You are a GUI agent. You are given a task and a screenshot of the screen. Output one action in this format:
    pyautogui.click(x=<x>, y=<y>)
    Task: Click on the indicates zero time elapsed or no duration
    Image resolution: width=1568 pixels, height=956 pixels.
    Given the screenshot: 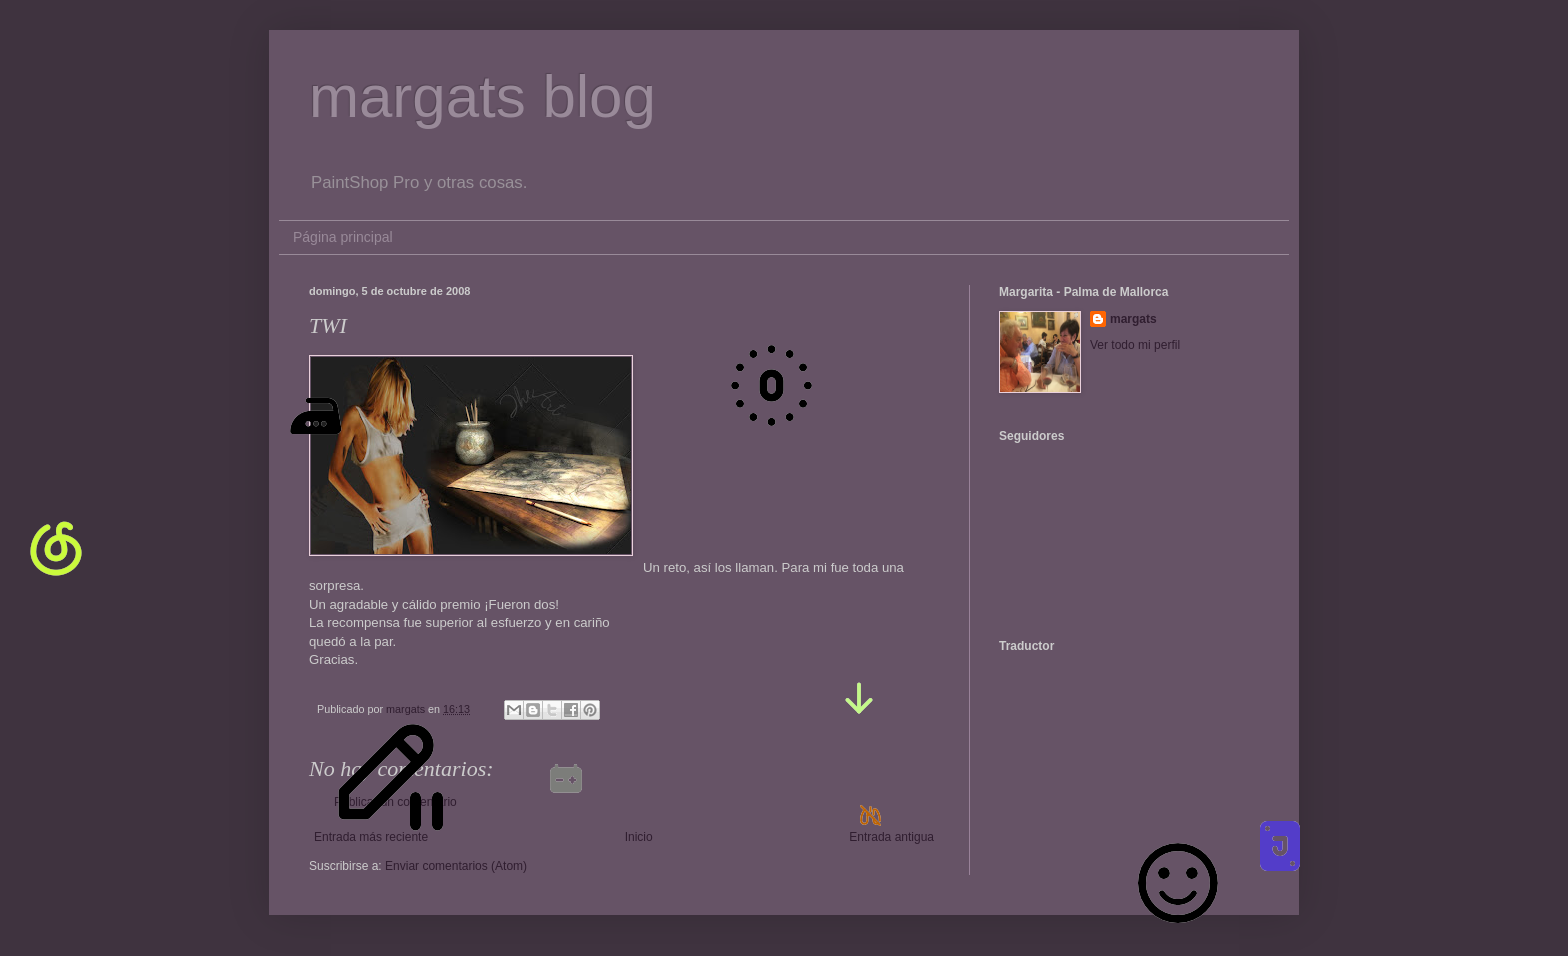 What is the action you would take?
    pyautogui.click(x=771, y=385)
    